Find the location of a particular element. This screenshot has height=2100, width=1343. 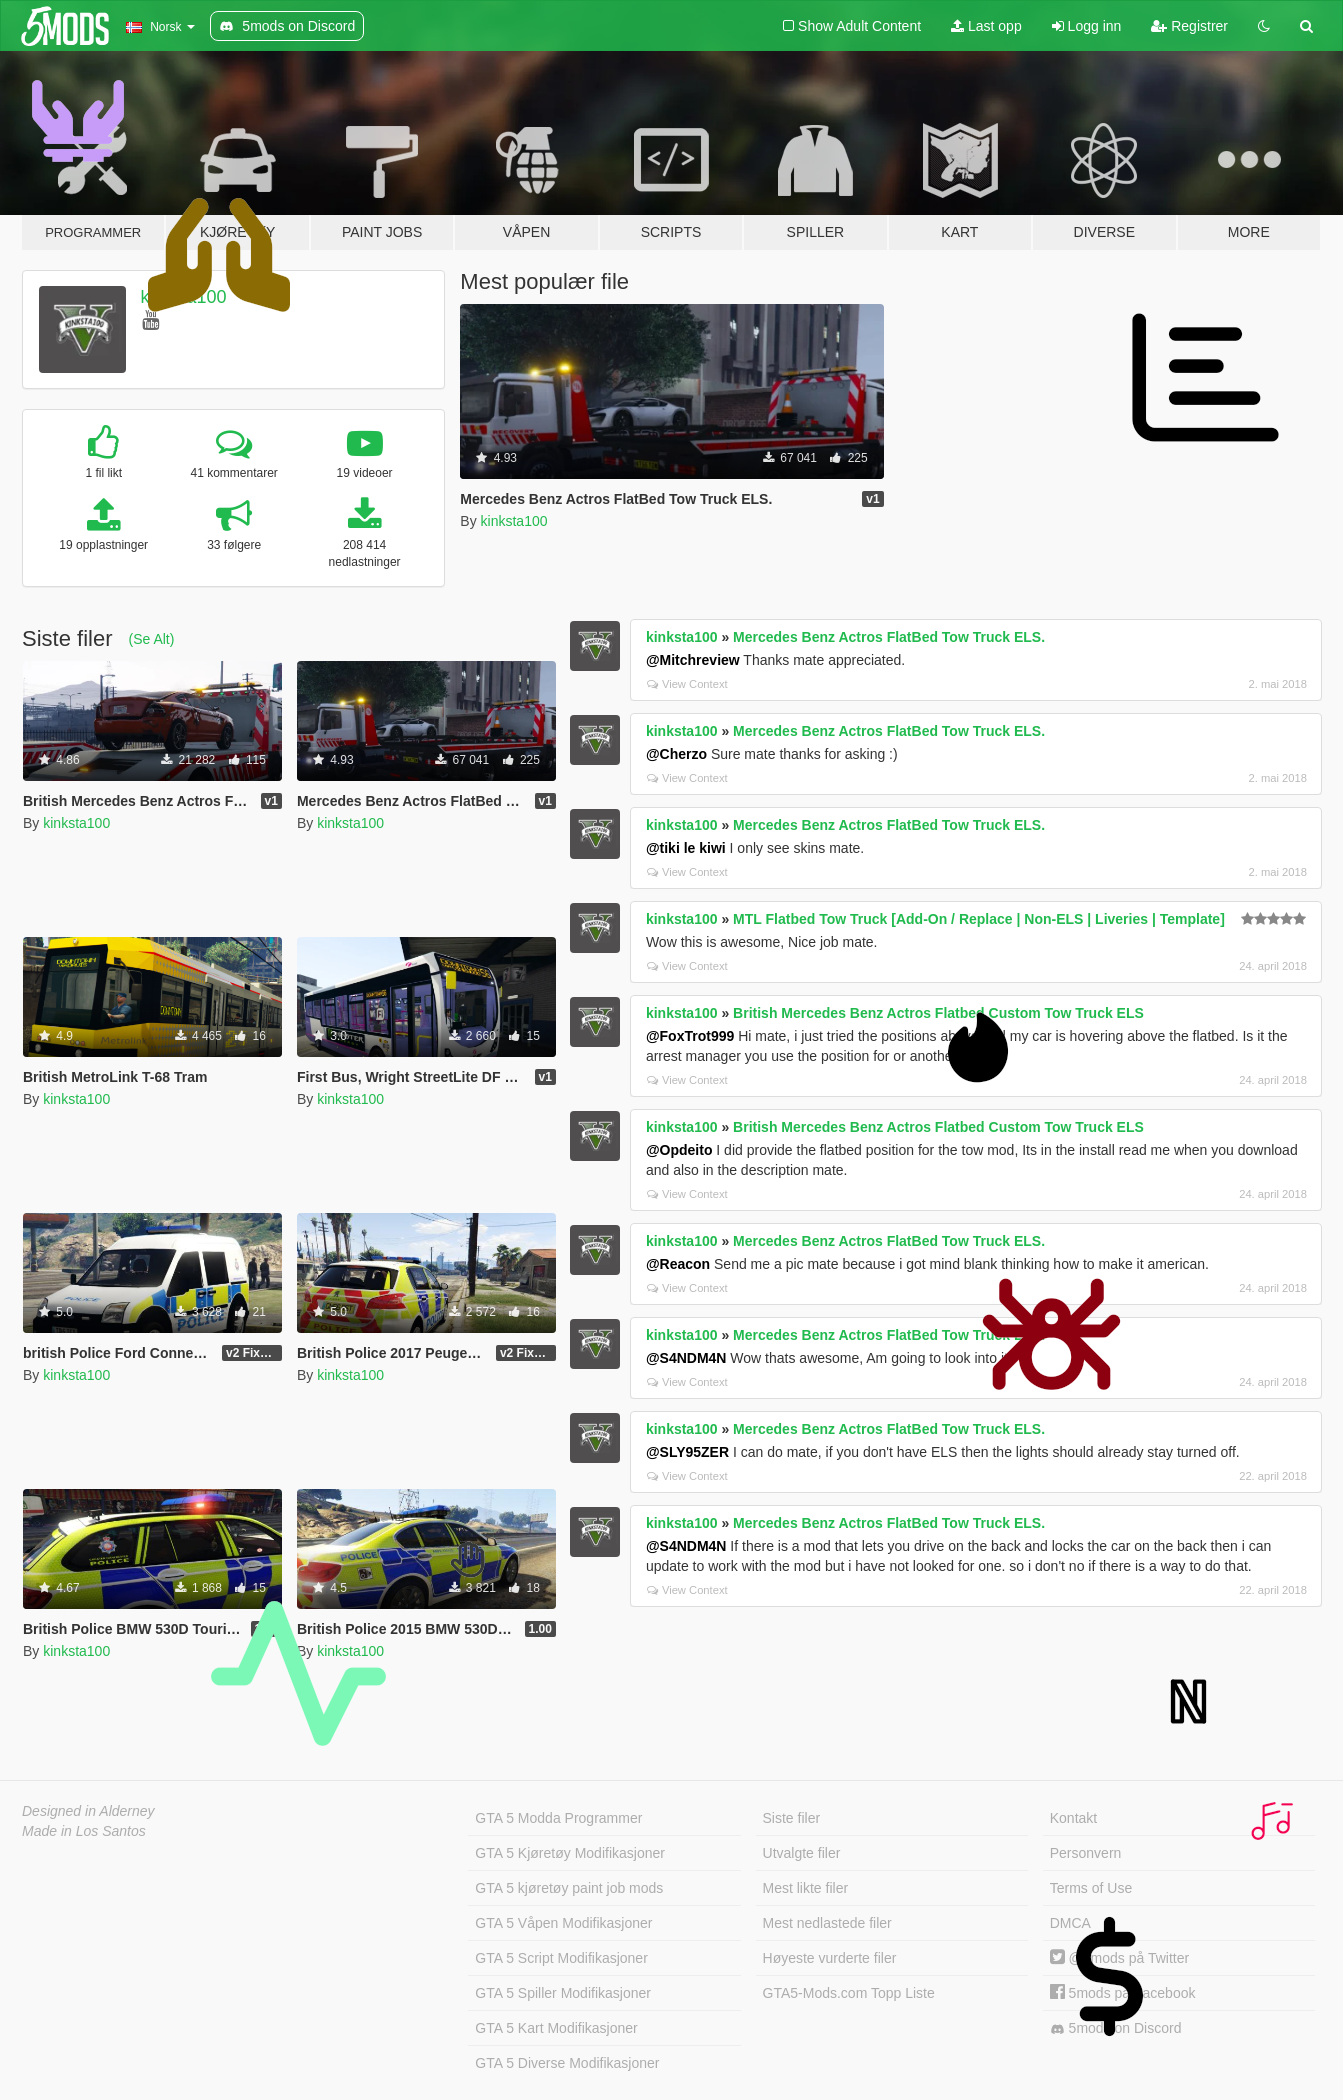

view health or heart rate data is located at coordinates (298, 1676).